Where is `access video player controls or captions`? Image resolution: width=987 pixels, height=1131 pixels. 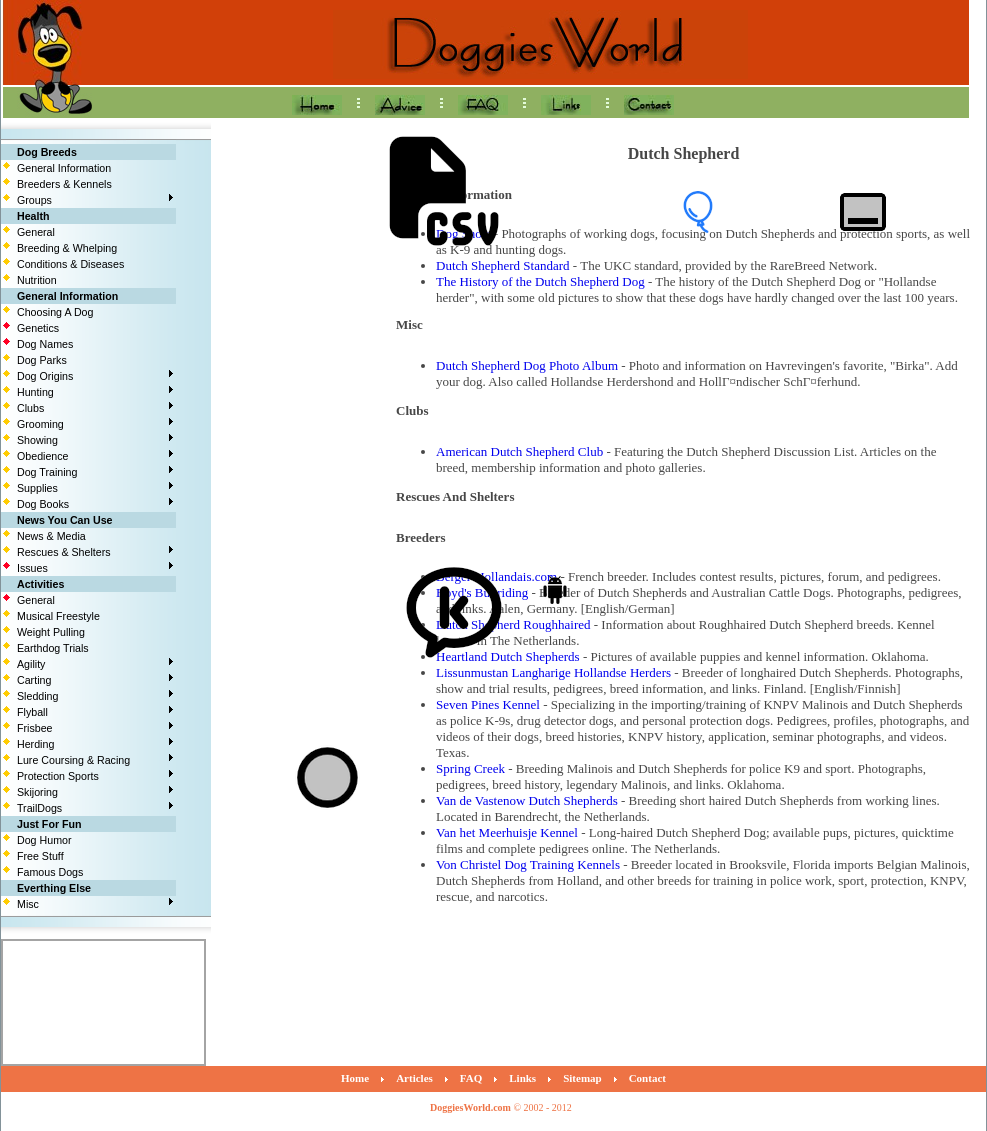 access video player controls or captions is located at coordinates (863, 212).